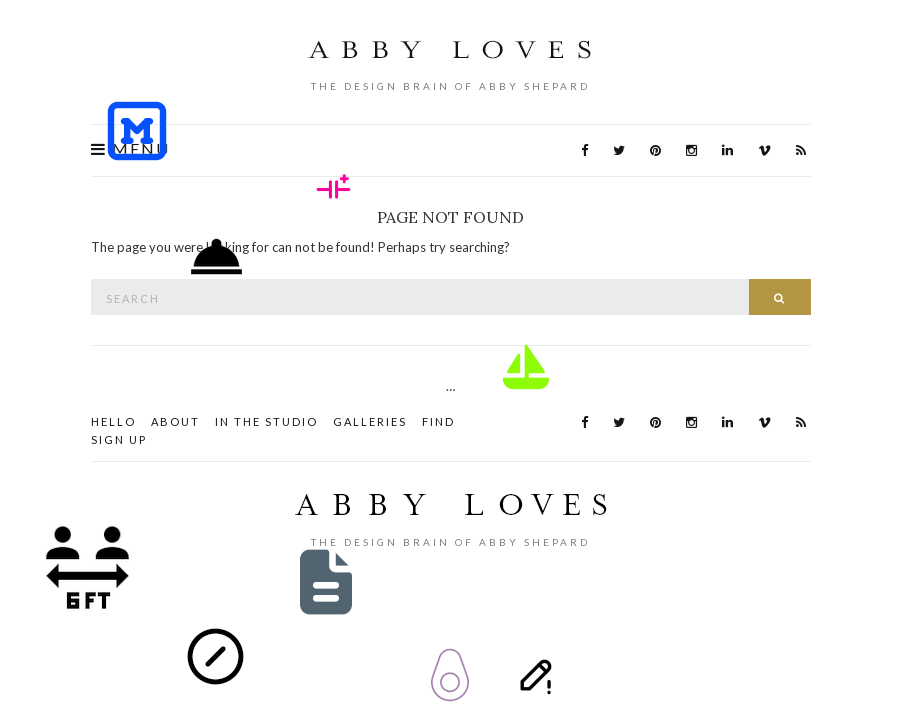 The width and height of the screenshot is (901, 720). What do you see at coordinates (87, 567) in the screenshot?
I see `indicates social distancing requirement of 6 feet` at bounding box center [87, 567].